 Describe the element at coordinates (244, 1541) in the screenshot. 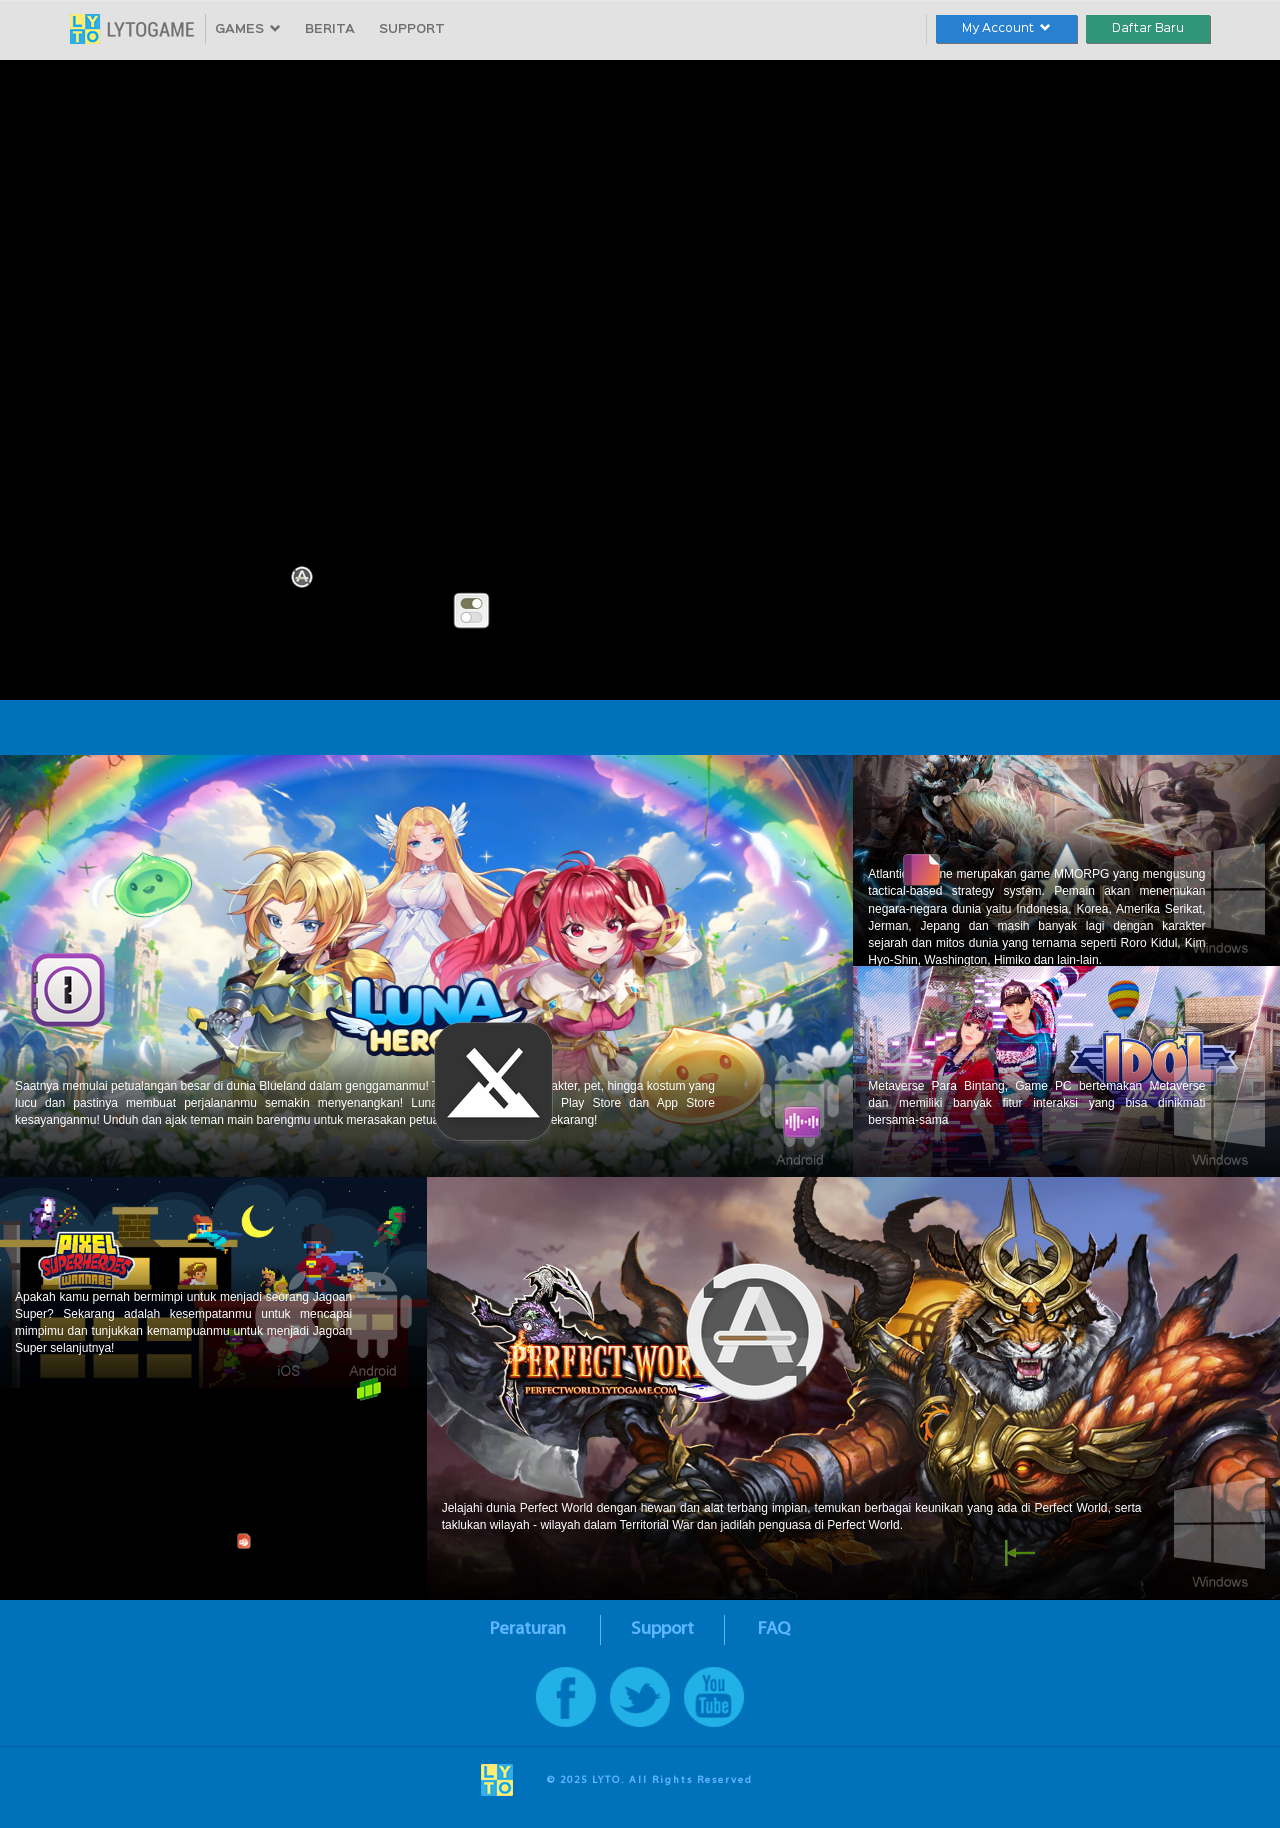

I see `a Microsoft PowerPoint file` at that location.